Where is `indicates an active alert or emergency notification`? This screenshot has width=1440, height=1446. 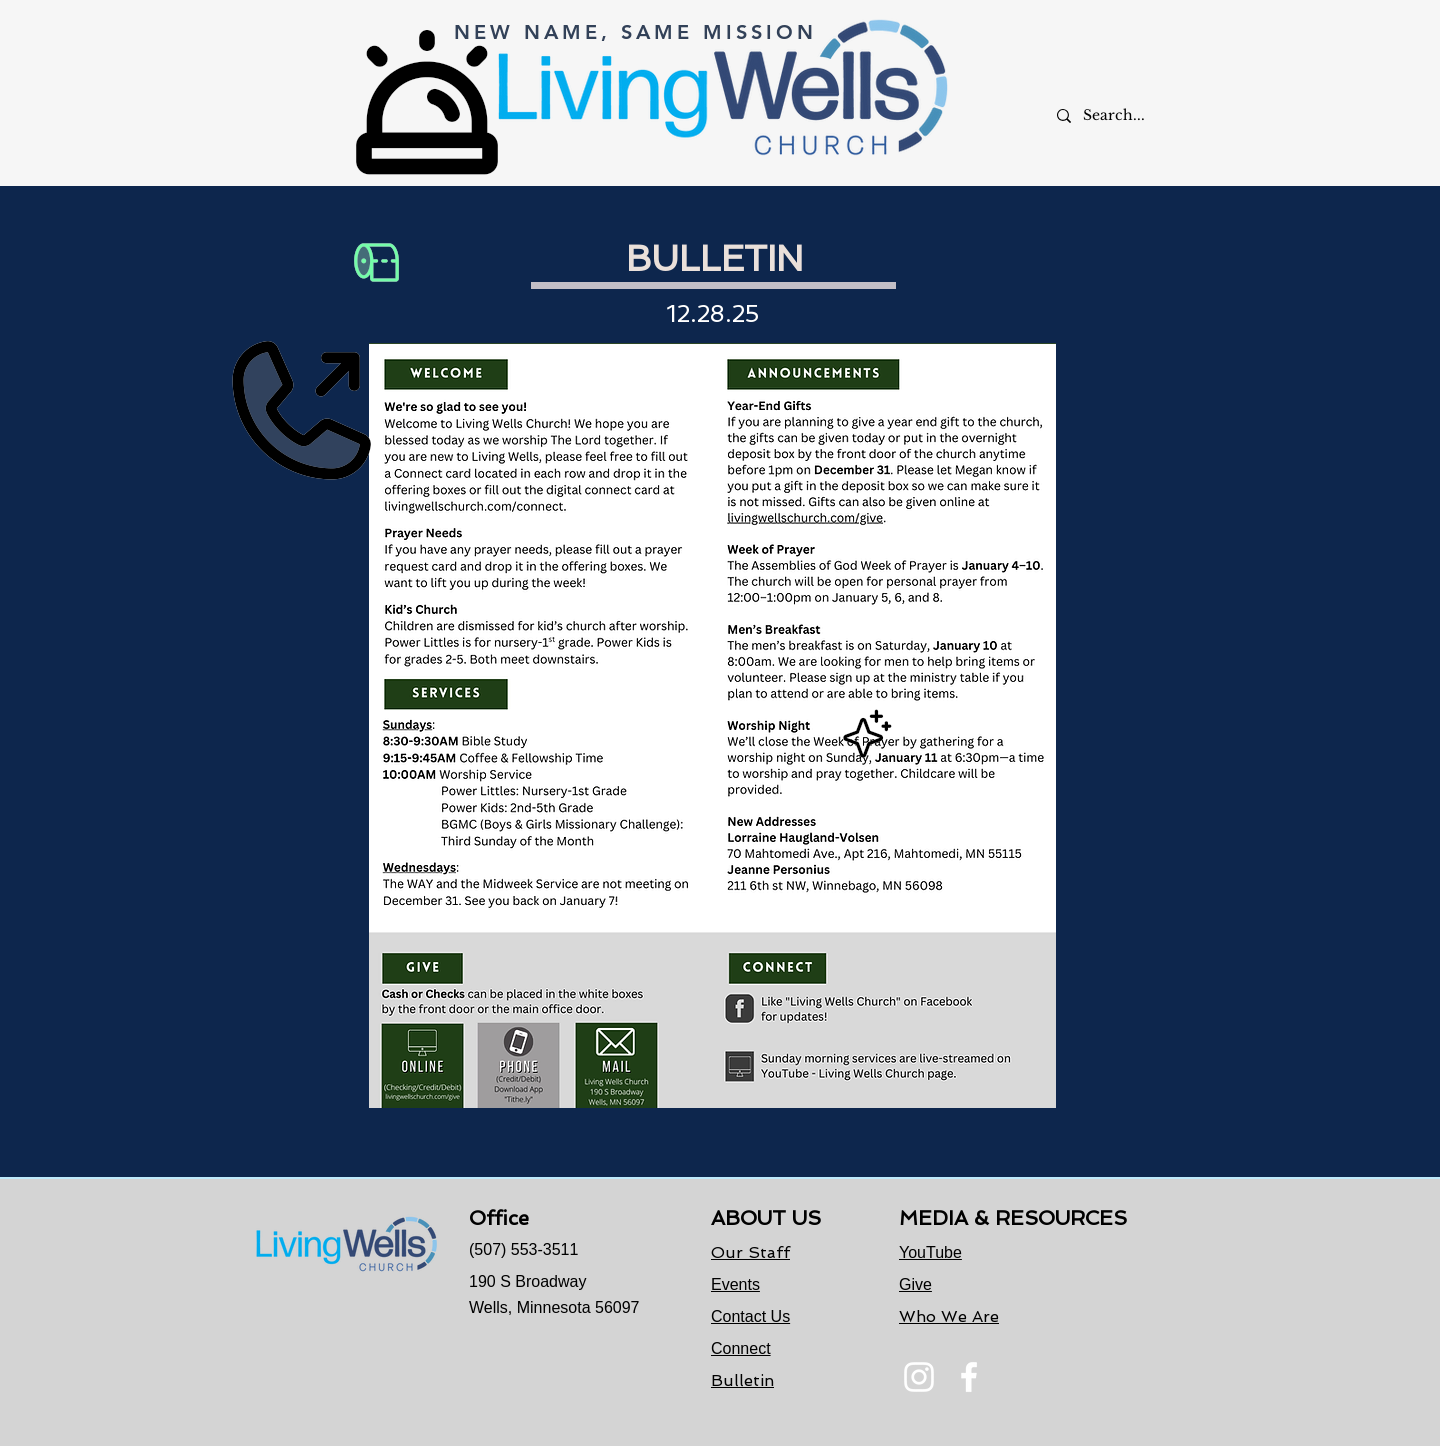 indicates an active alert or emergency notification is located at coordinates (427, 114).